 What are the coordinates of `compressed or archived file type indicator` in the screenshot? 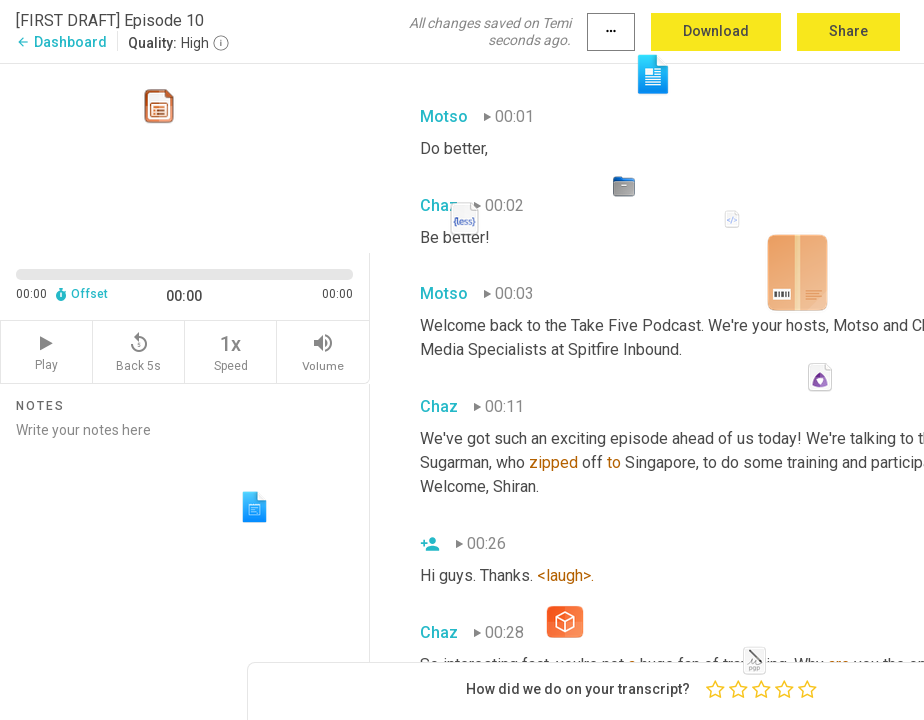 It's located at (797, 272).